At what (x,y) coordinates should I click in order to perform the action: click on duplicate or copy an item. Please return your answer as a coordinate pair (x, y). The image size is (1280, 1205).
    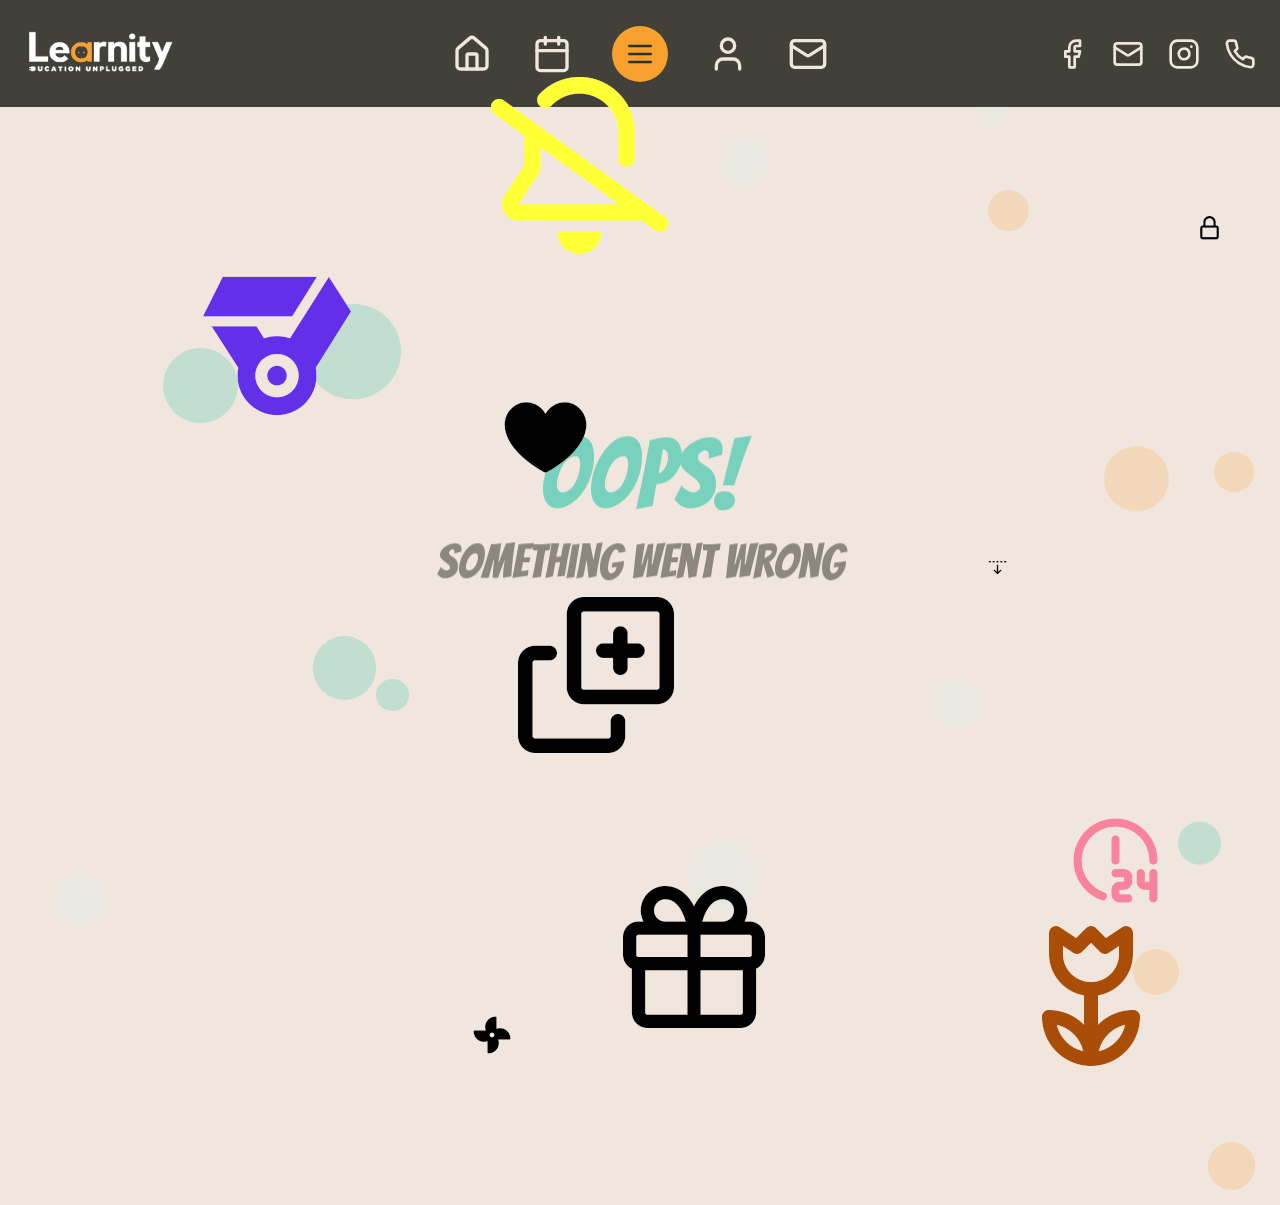
    Looking at the image, I should click on (596, 675).